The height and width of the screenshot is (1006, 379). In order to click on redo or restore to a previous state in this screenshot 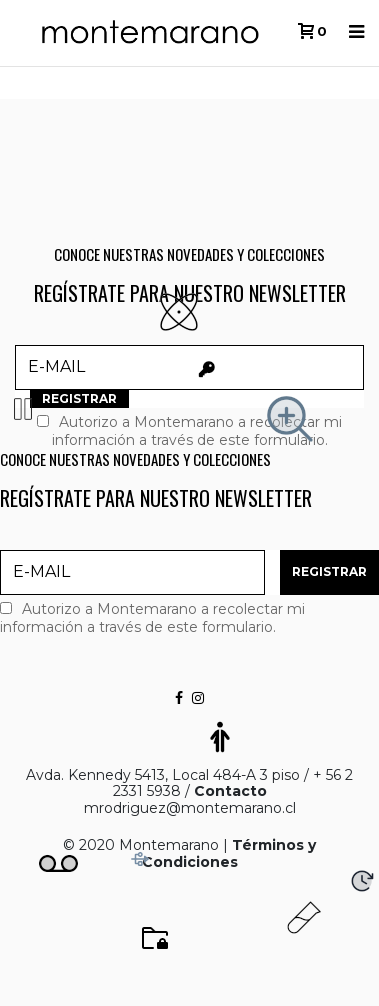, I will do `click(362, 881)`.